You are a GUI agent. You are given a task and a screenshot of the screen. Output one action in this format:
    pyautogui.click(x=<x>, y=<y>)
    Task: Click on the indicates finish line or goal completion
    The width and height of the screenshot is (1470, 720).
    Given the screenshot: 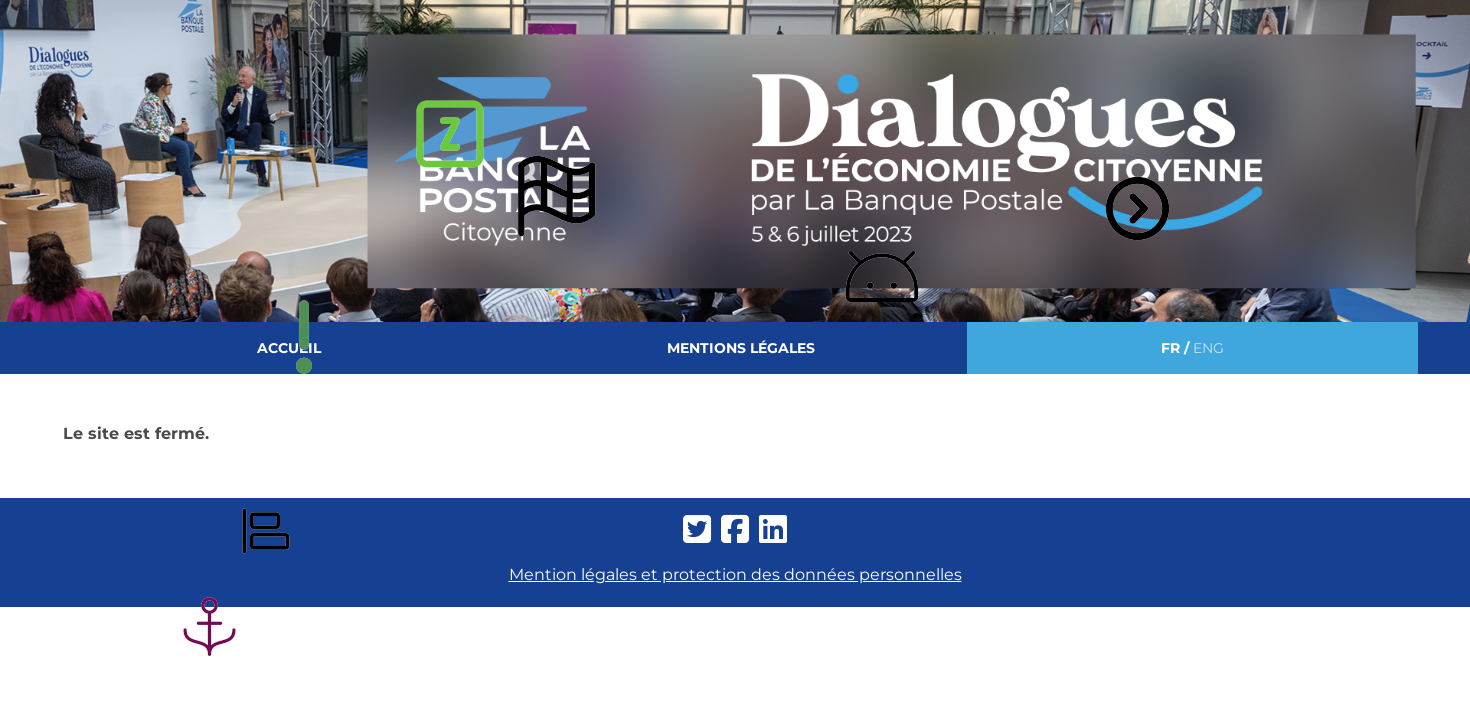 What is the action you would take?
    pyautogui.click(x=553, y=194)
    